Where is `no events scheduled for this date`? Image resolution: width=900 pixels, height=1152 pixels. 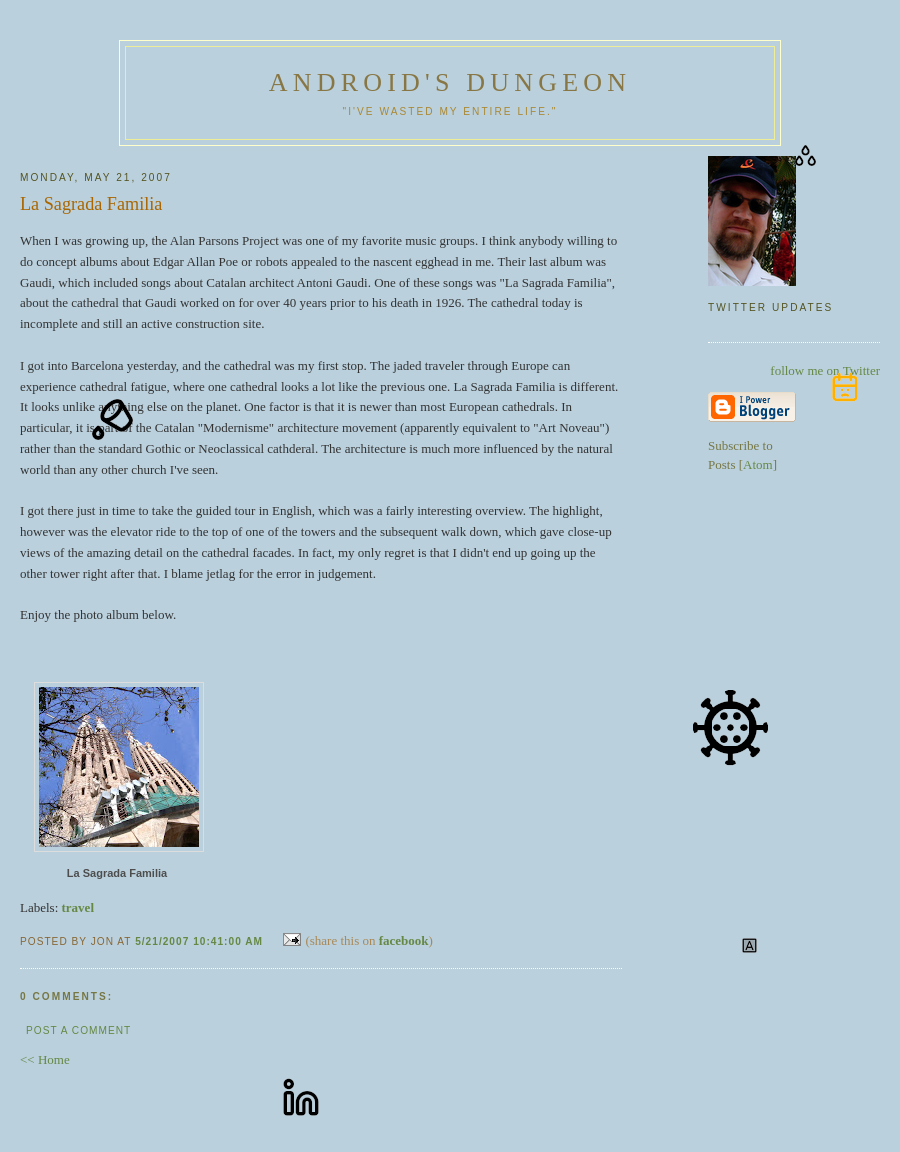 no events scheduled for this date is located at coordinates (845, 387).